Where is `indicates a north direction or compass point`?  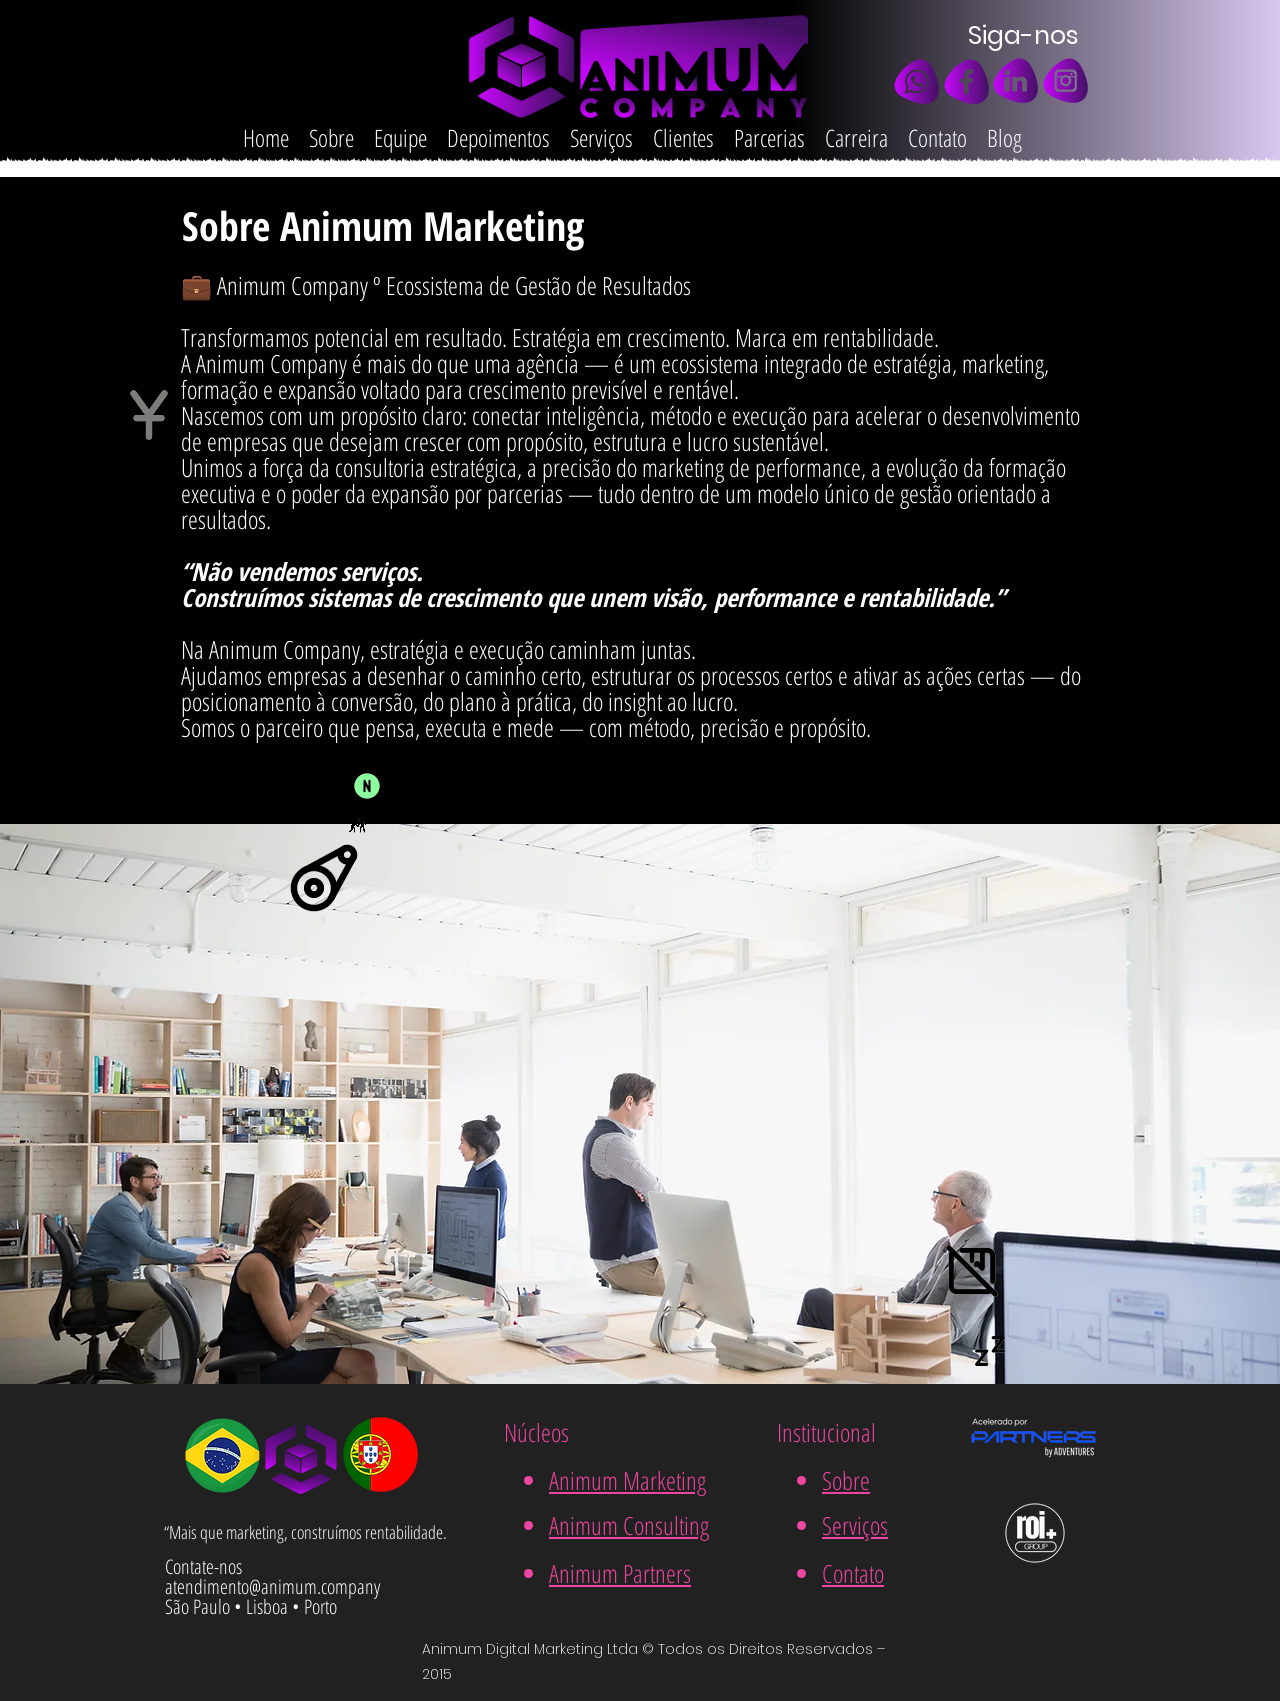 indicates a north direction or compass point is located at coordinates (367, 786).